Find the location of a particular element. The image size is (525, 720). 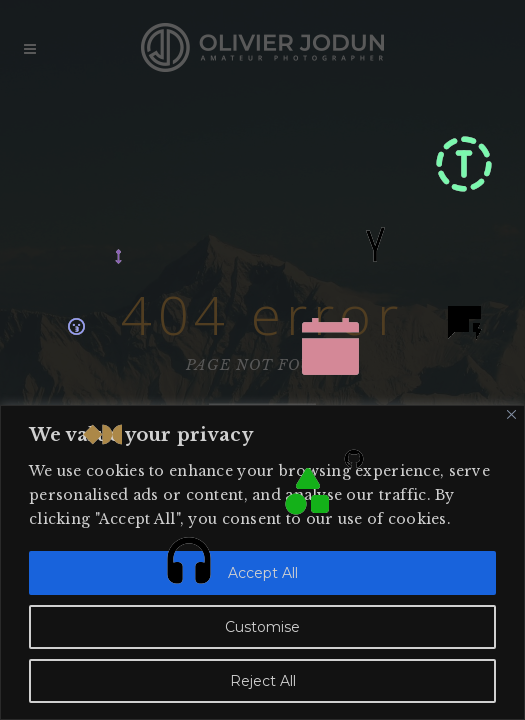

access shape tools or drawing options is located at coordinates (308, 492).